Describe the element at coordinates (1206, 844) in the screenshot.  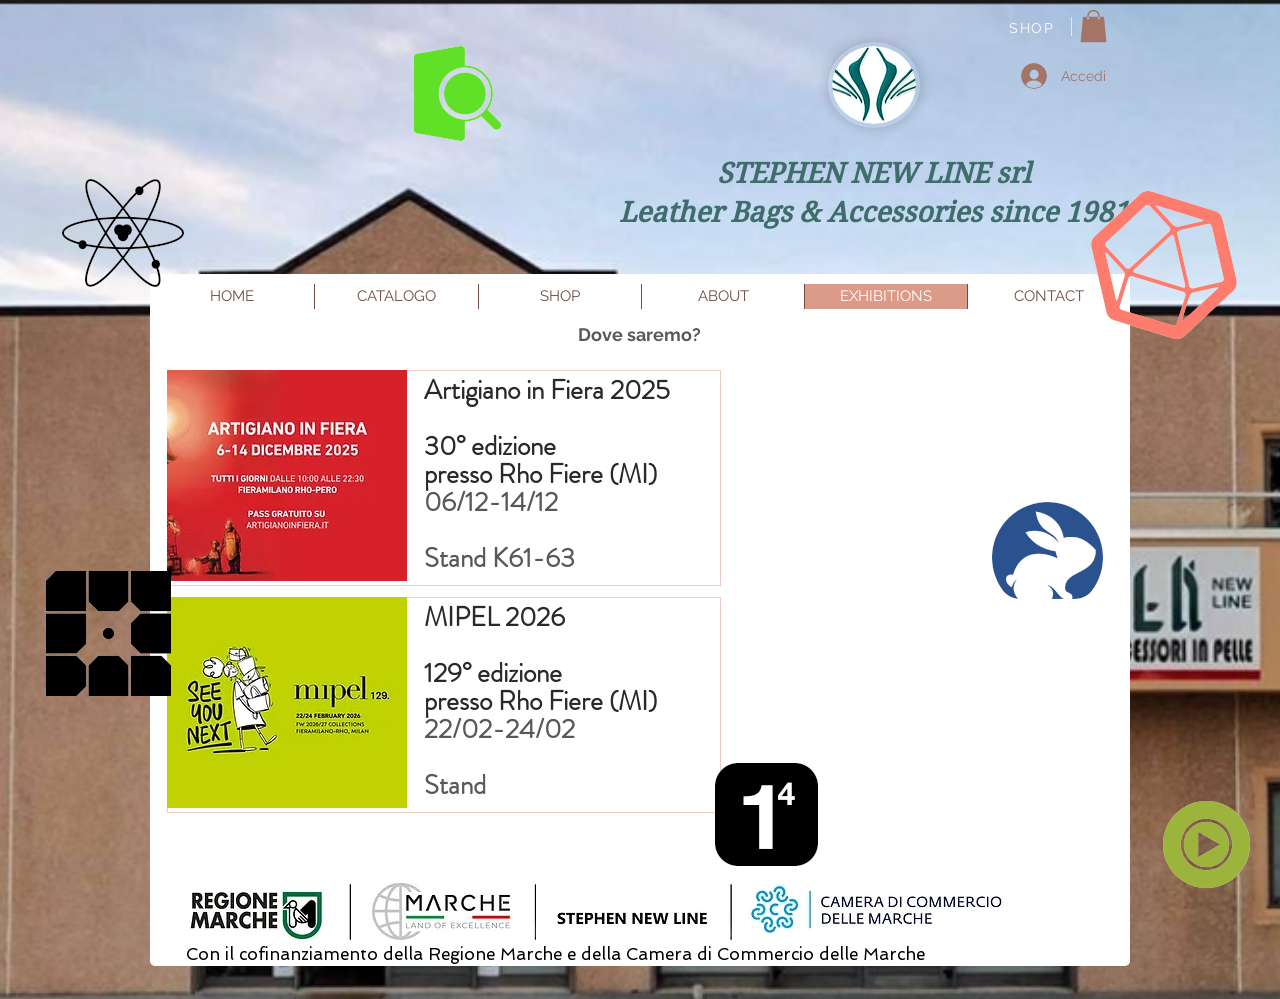
I see `open youtube music app` at that location.